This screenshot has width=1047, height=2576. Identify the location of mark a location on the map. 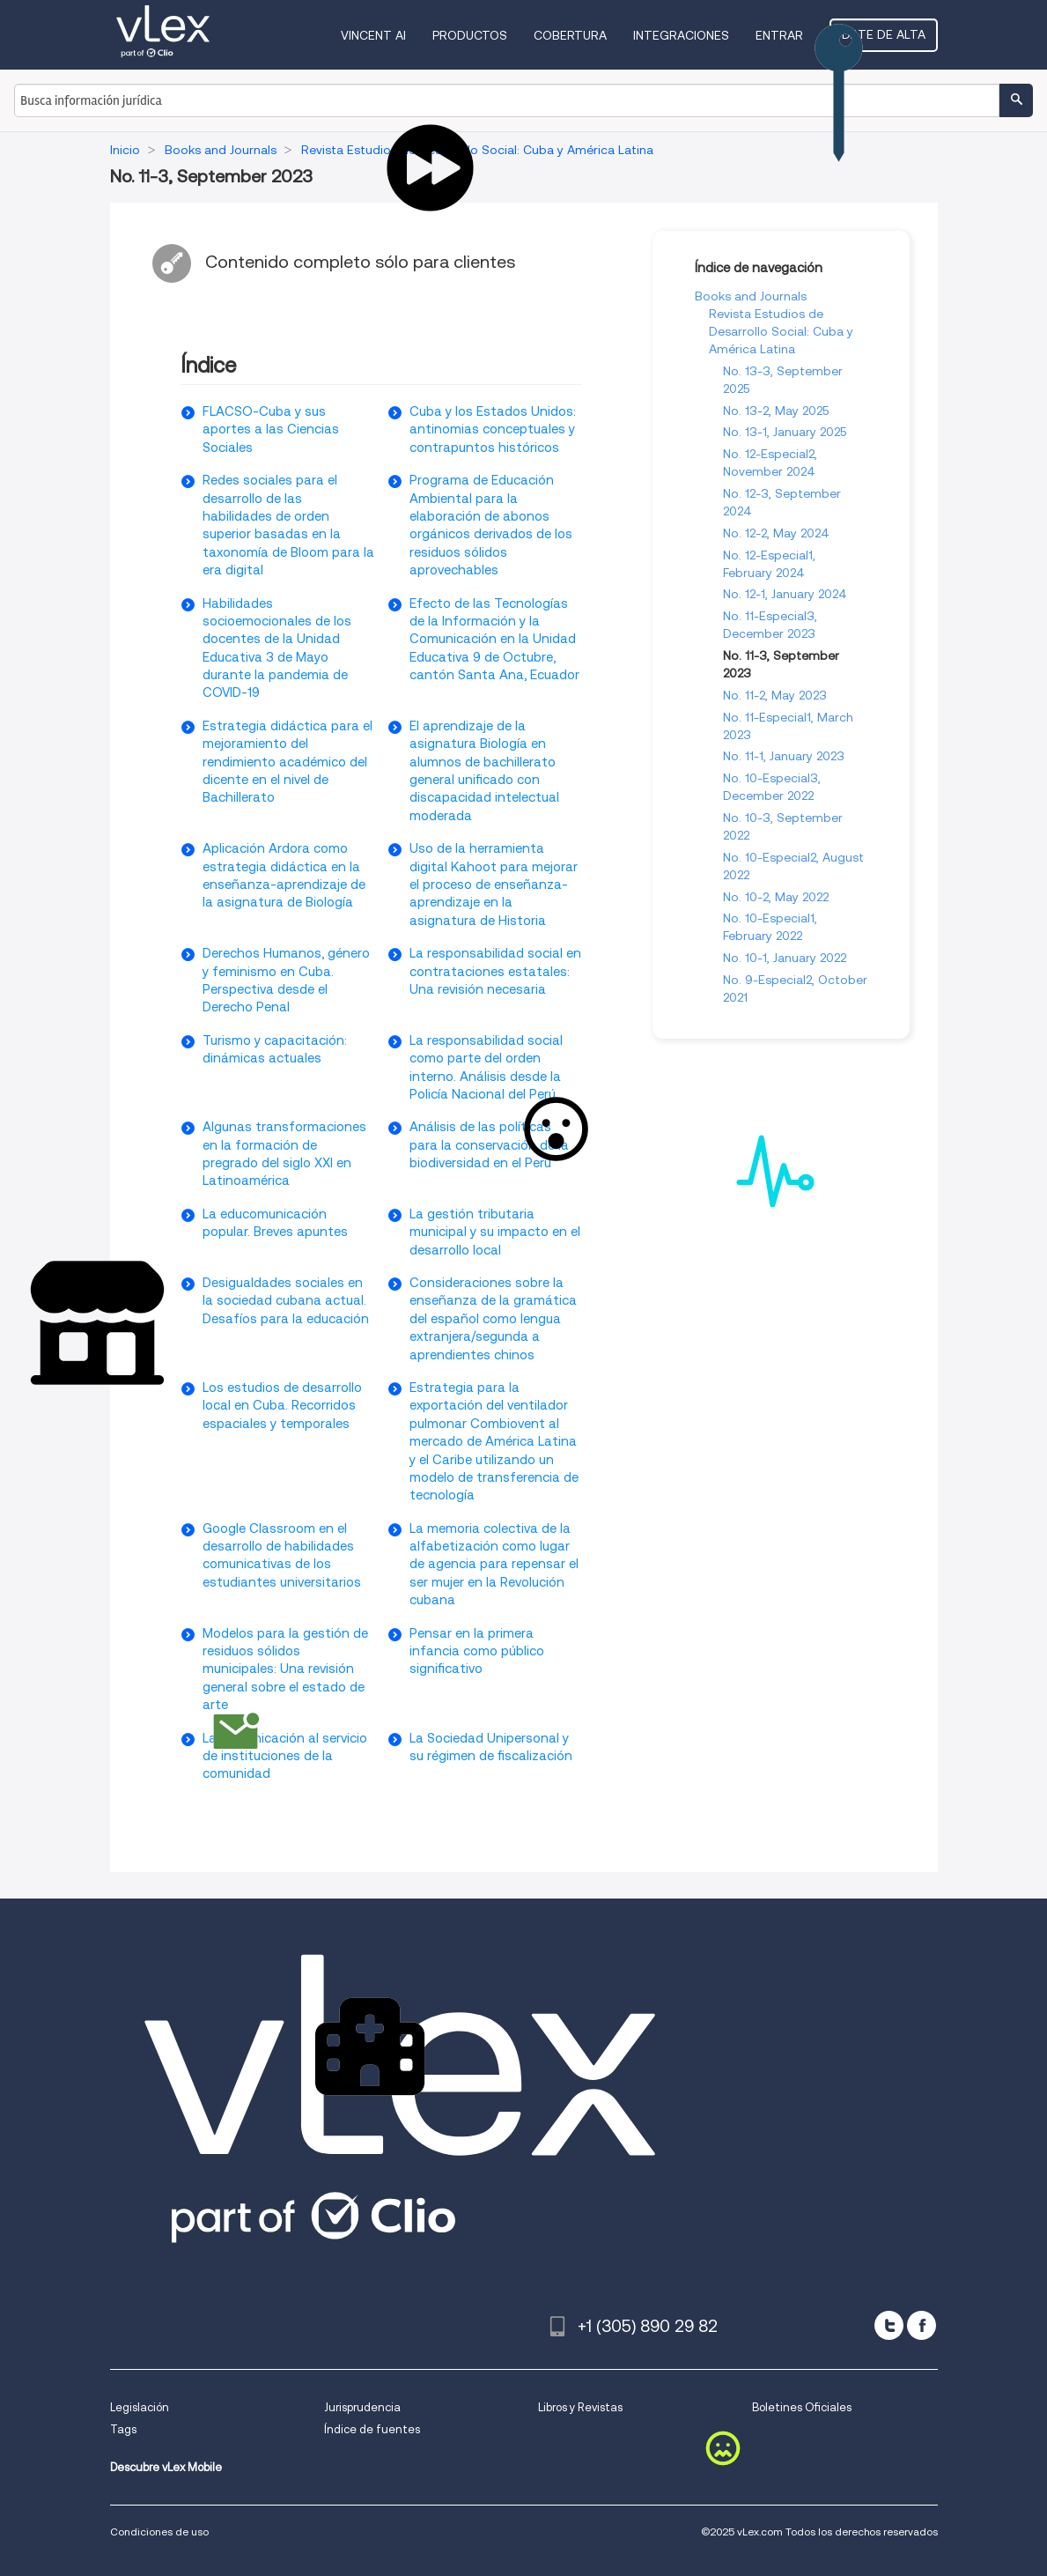
(838, 93).